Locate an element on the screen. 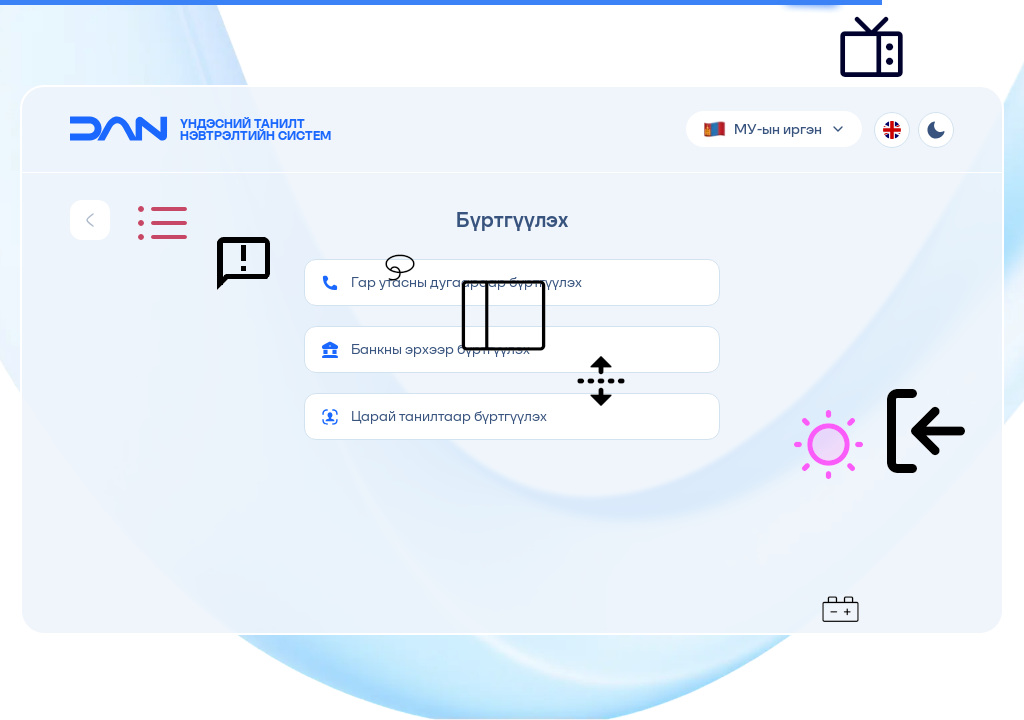 Image resolution: width=1024 pixels, height=720 pixels. view items in list format is located at coordinates (163, 223).